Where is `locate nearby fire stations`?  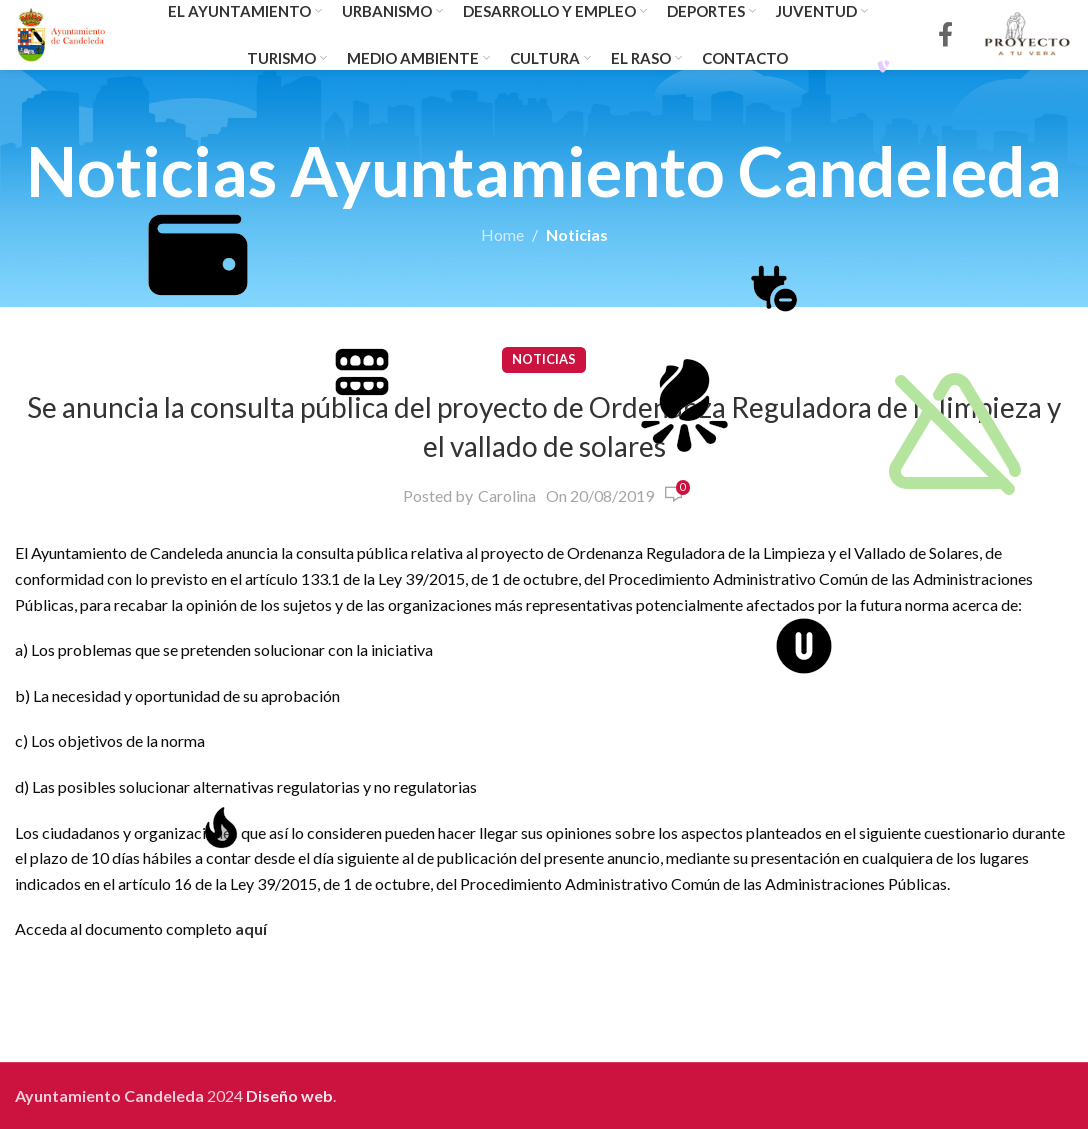
locate nearby fire stations is located at coordinates (221, 828).